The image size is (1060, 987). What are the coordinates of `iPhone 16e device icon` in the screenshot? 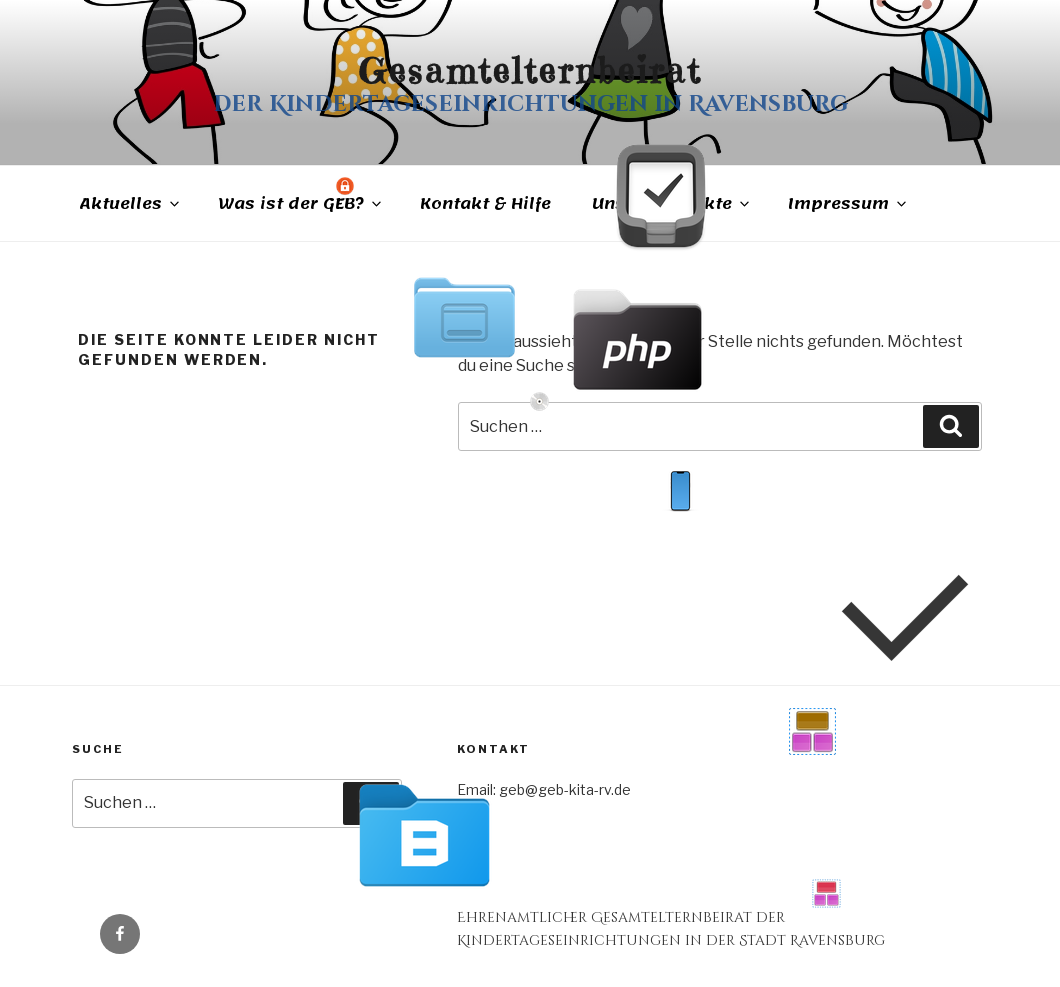 It's located at (680, 491).